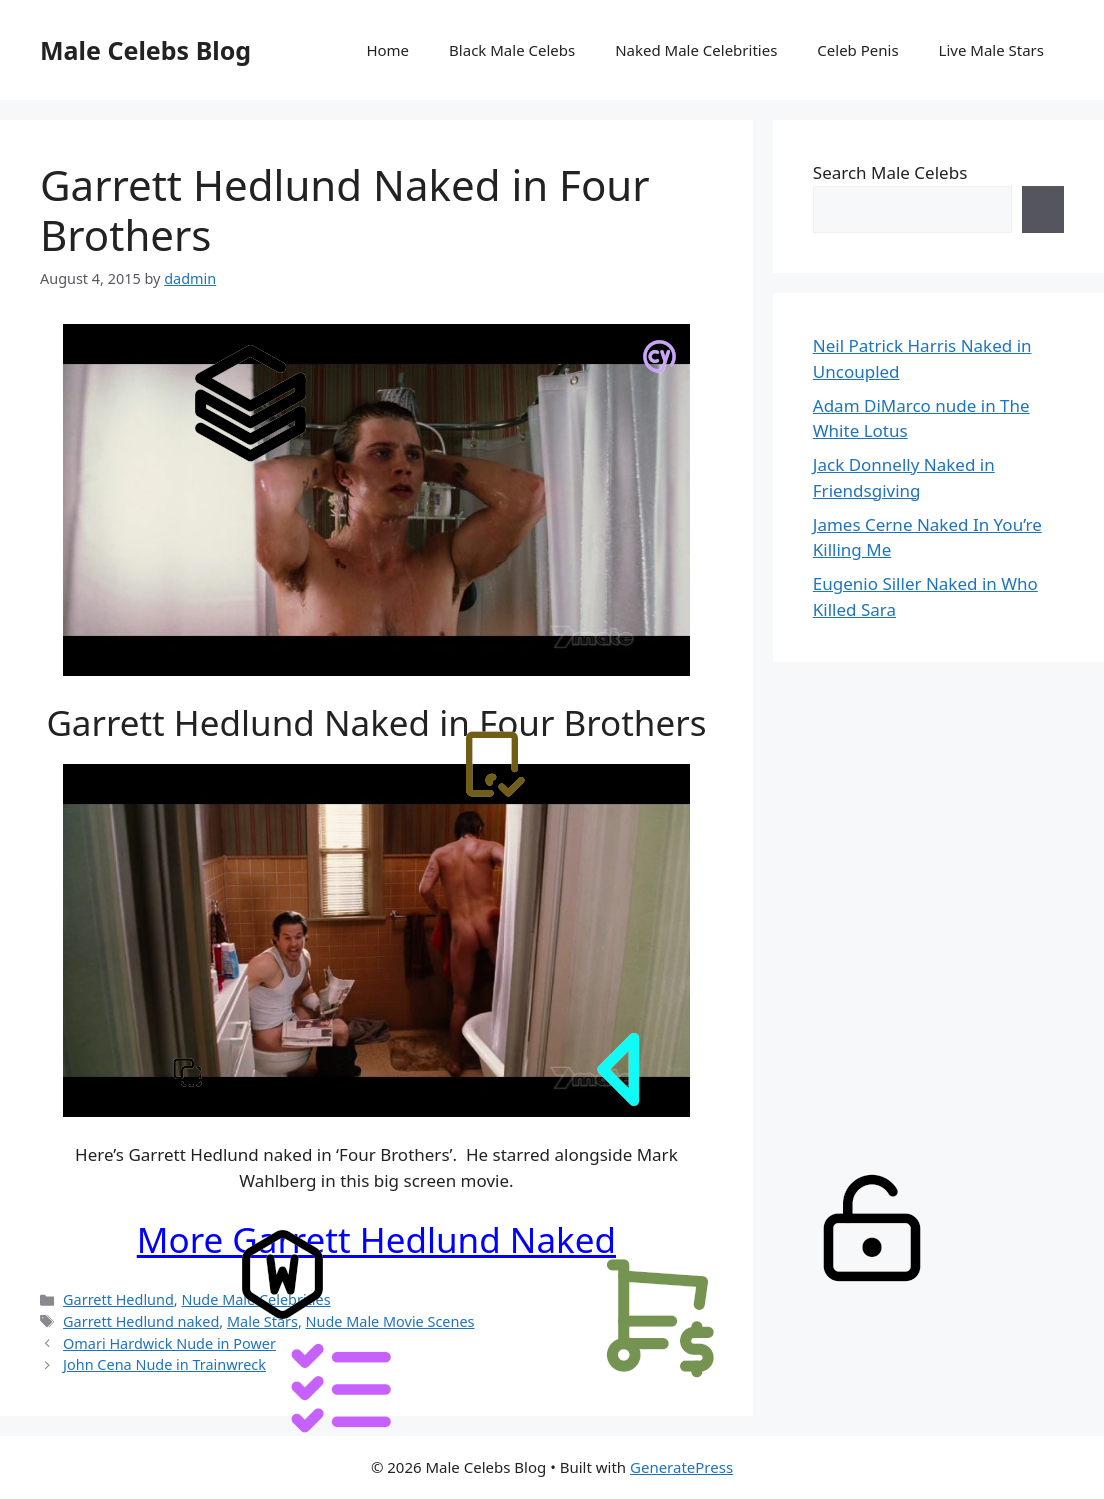  I want to click on access Databricks platform, so click(250, 400).